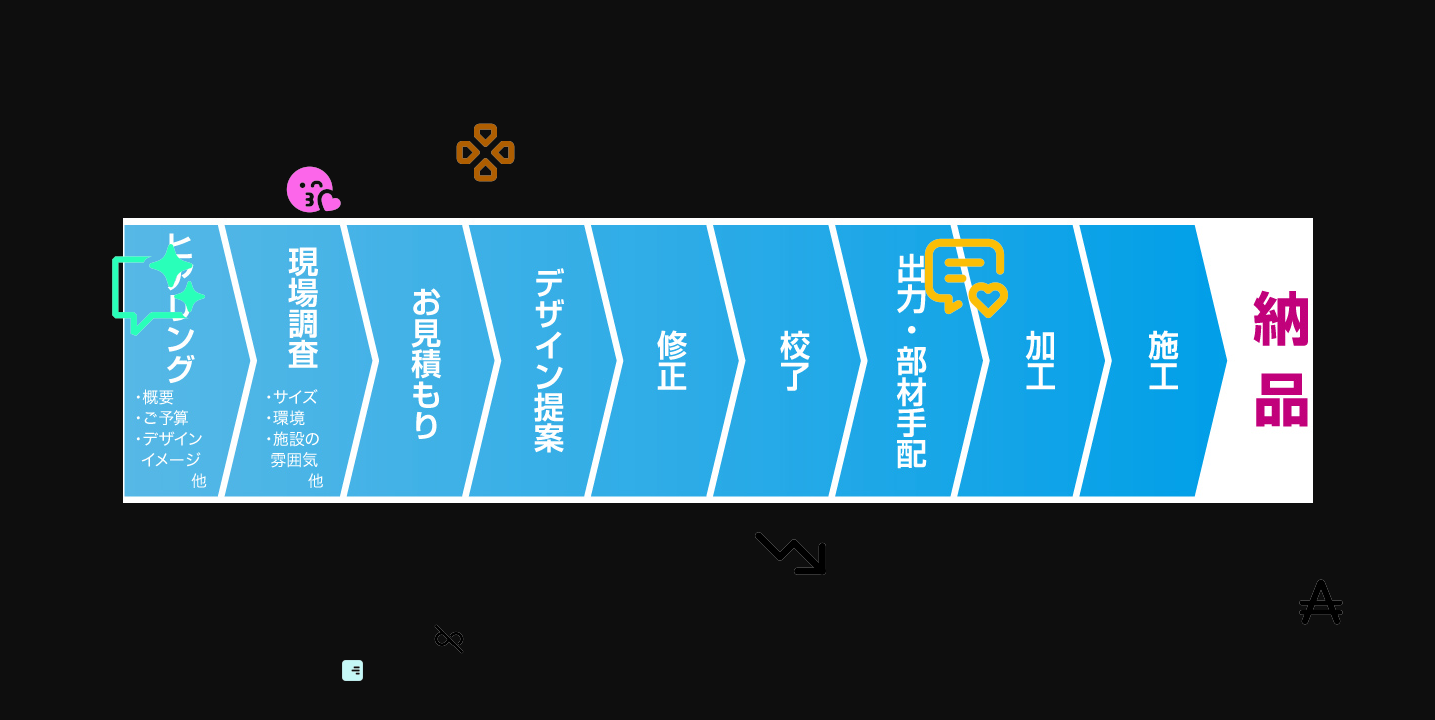  I want to click on align content to the right center, so click(352, 670).